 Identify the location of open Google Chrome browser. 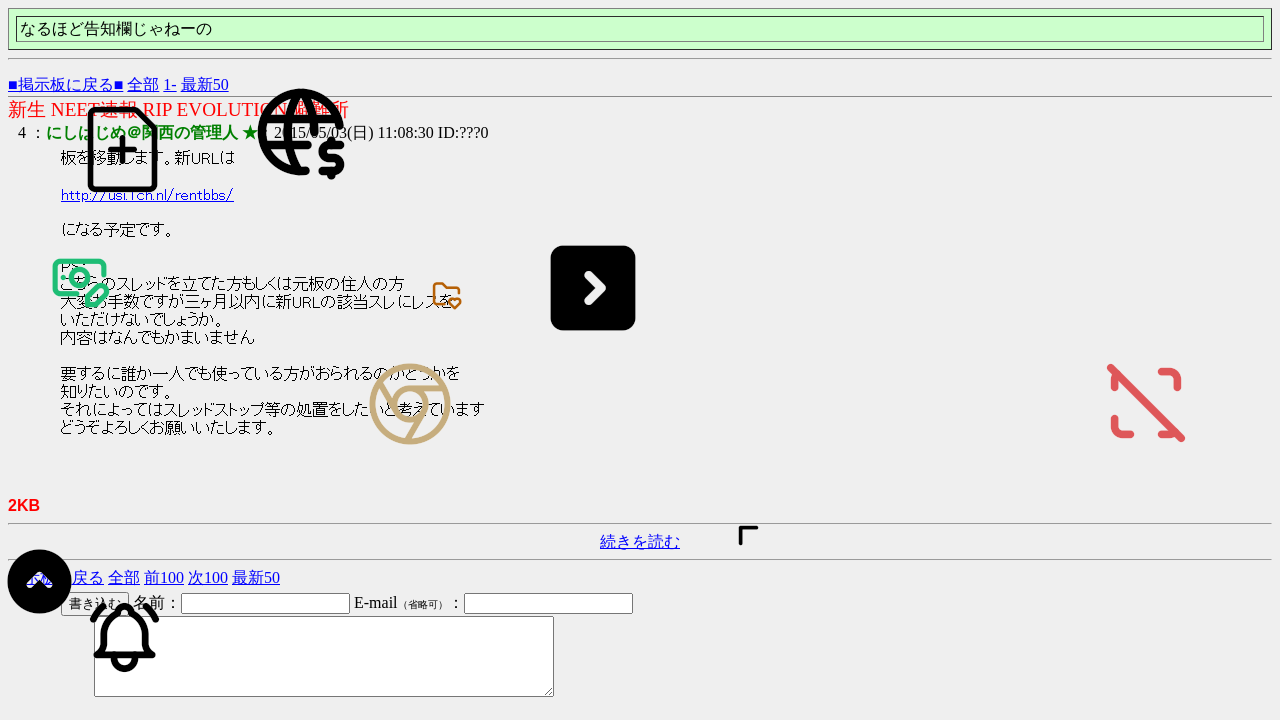
(410, 404).